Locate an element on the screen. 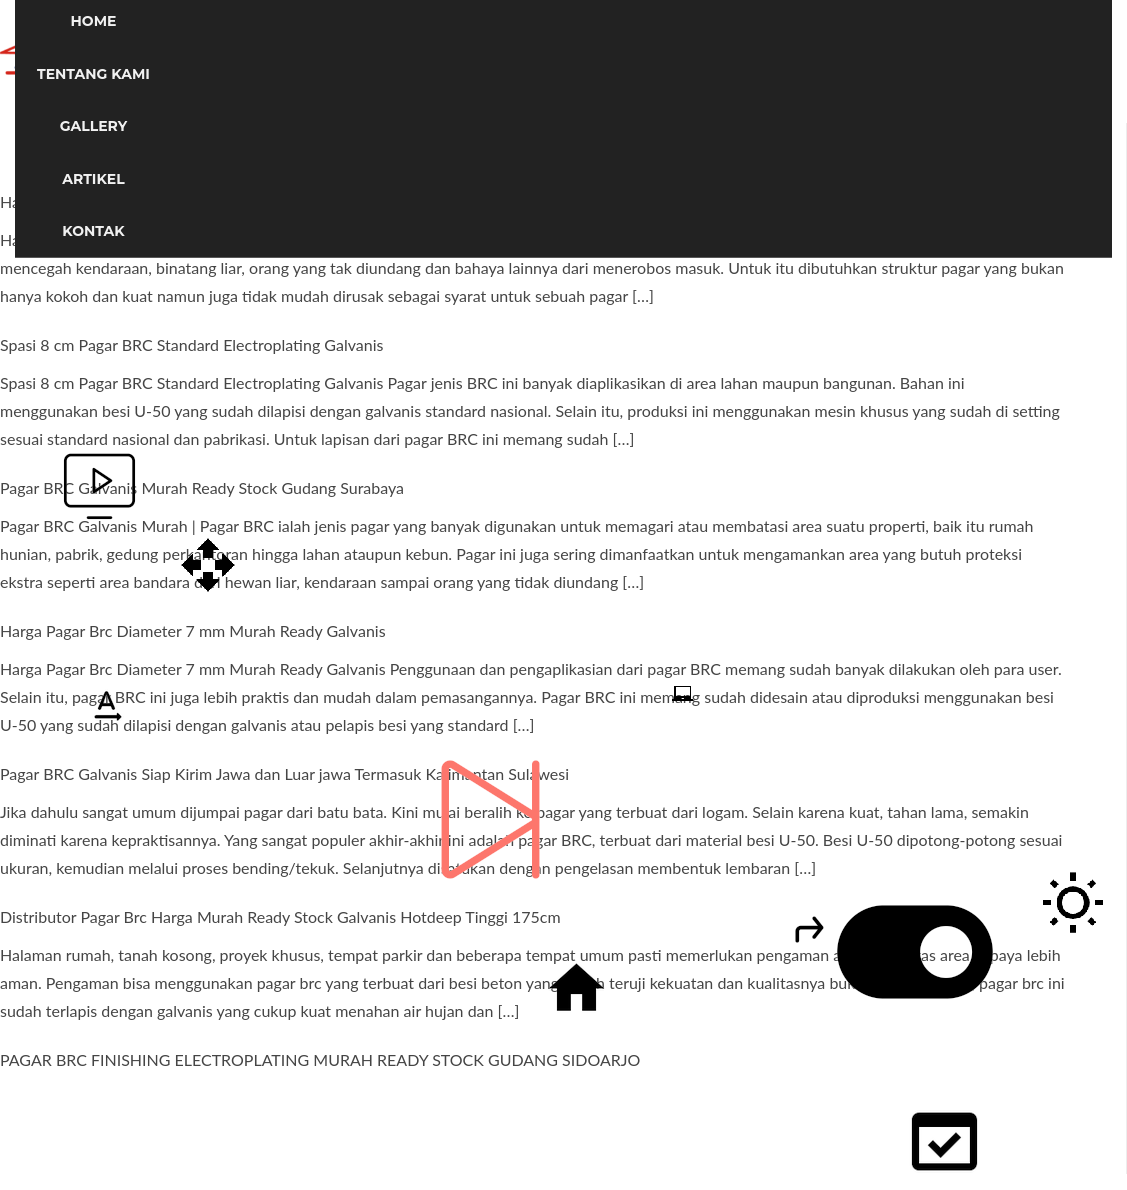  indicates a verified domain or website is located at coordinates (944, 1141).